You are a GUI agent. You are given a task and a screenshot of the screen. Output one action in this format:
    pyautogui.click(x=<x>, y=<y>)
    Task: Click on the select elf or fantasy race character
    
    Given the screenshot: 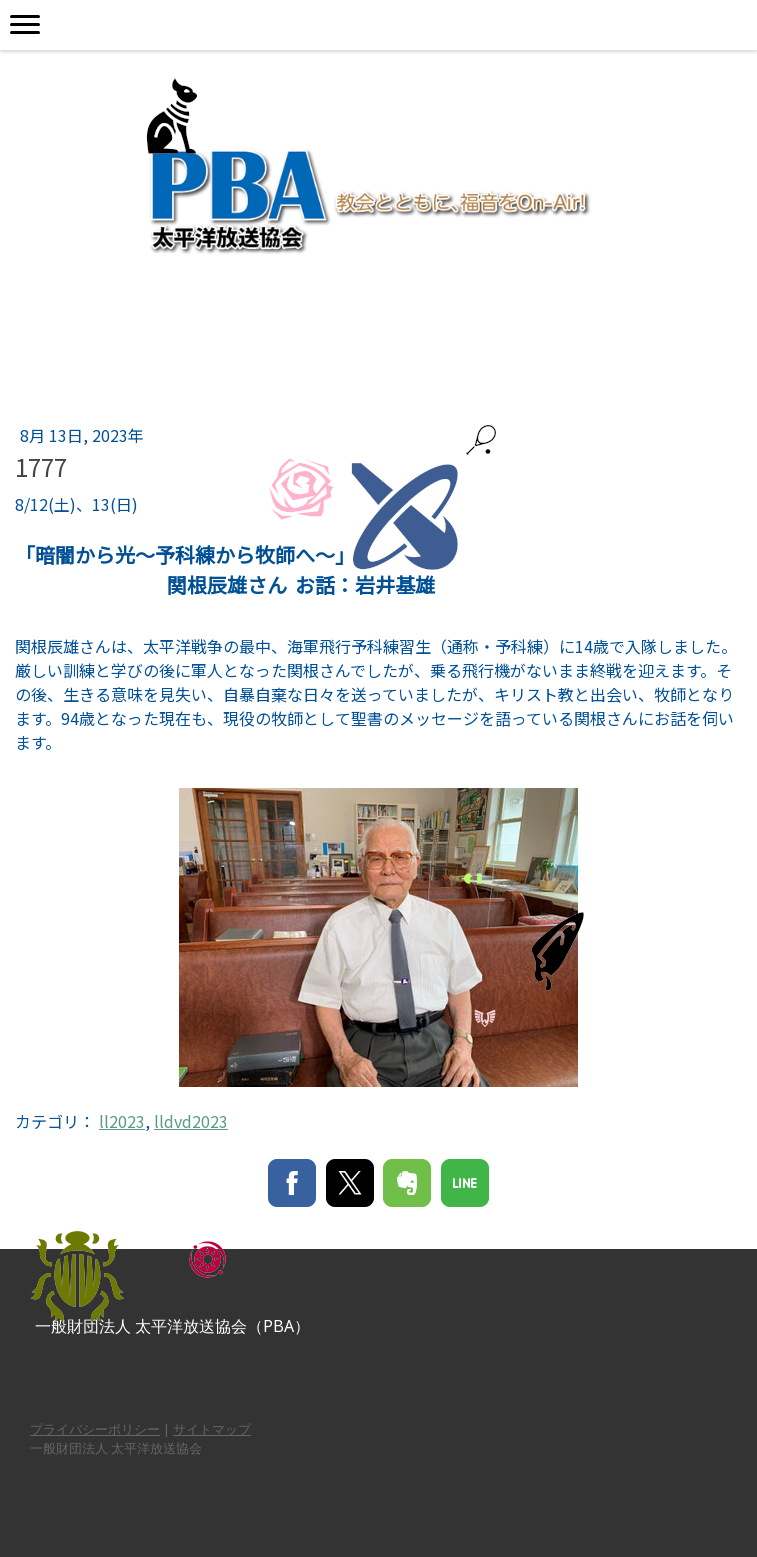 What is the action you would take?
    pyautogui.click(x=557, y=951)
    